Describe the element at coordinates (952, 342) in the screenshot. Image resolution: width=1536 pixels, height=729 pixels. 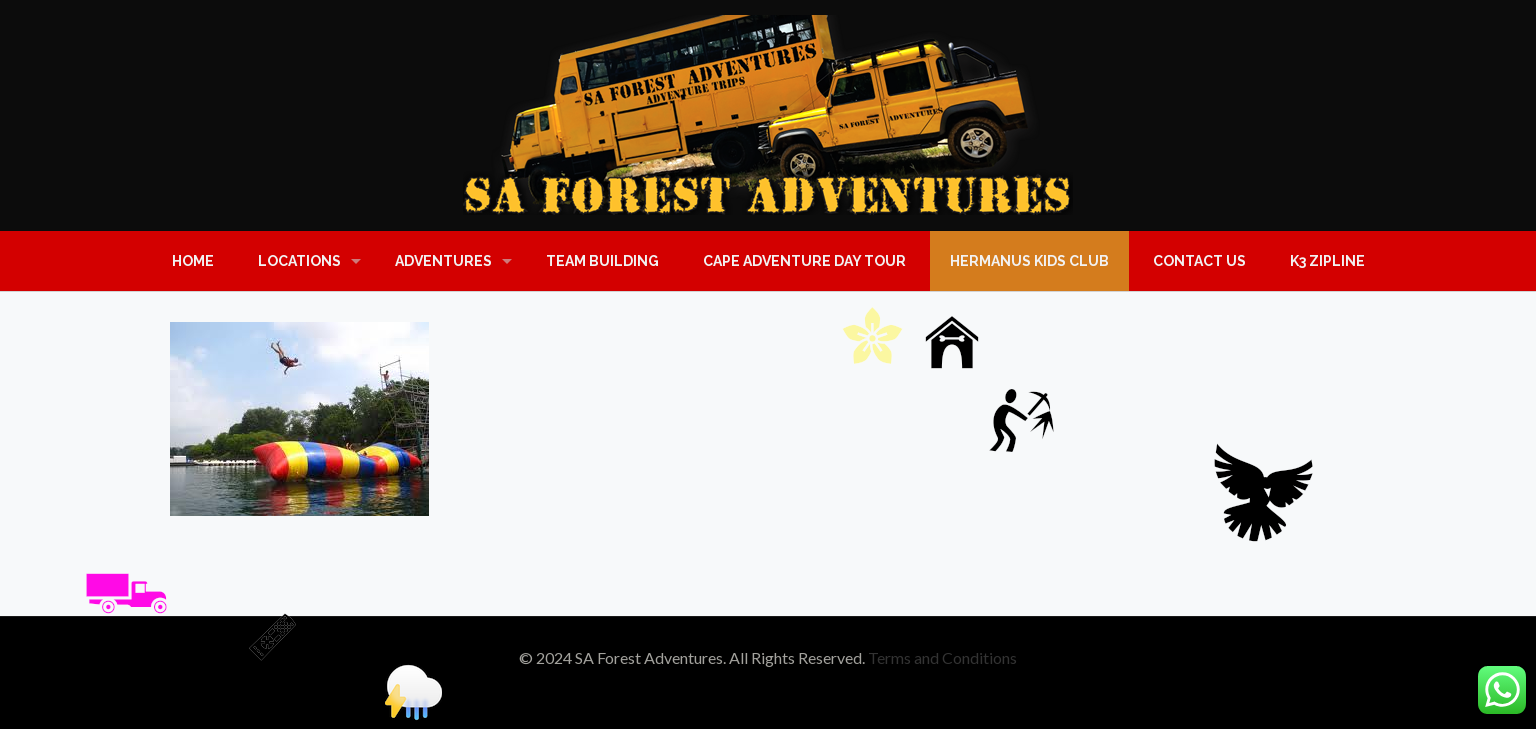
I see `access pet or dog-related features` at that location.